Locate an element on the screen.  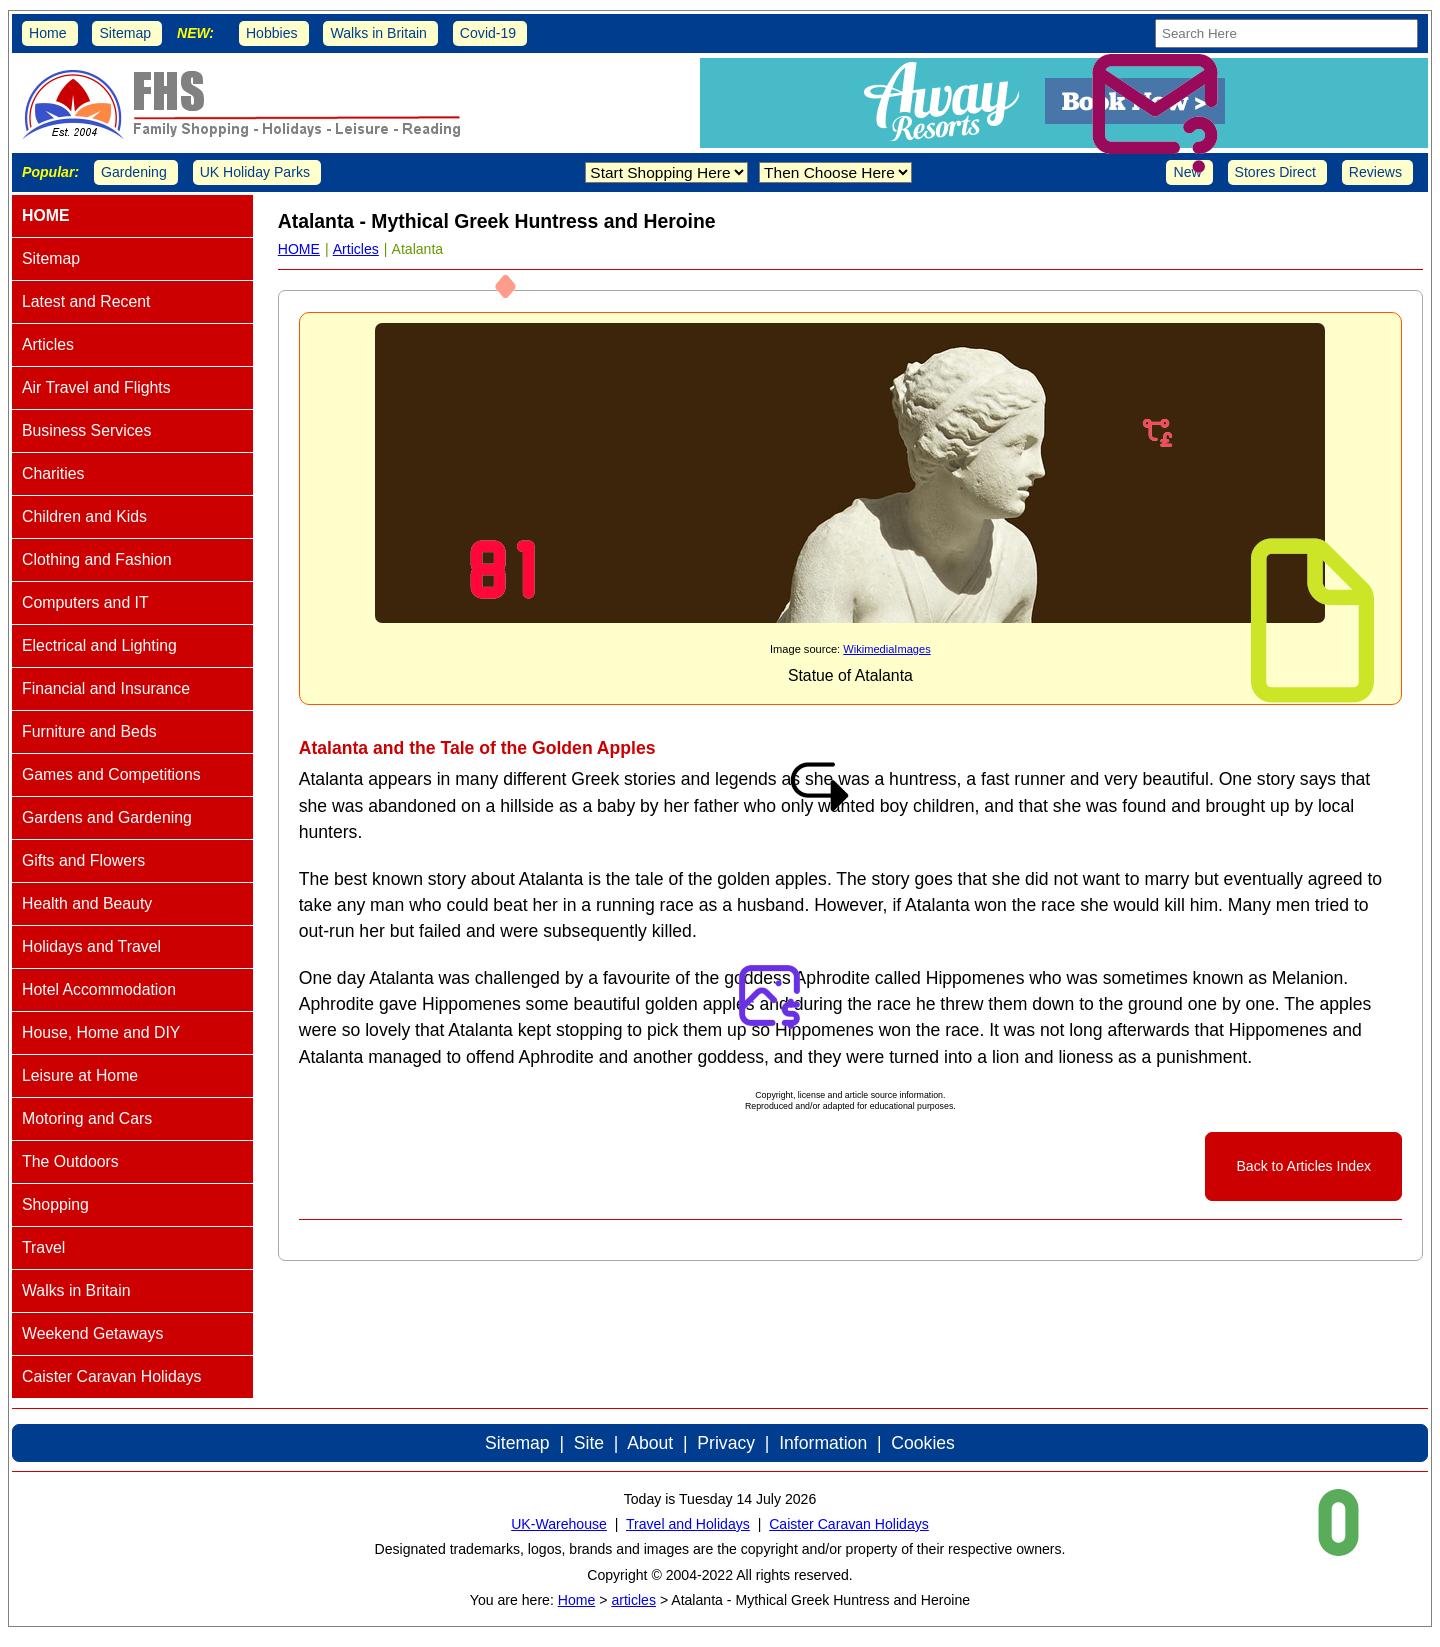
view paid or premium photos is located at coordinates (769, 995).